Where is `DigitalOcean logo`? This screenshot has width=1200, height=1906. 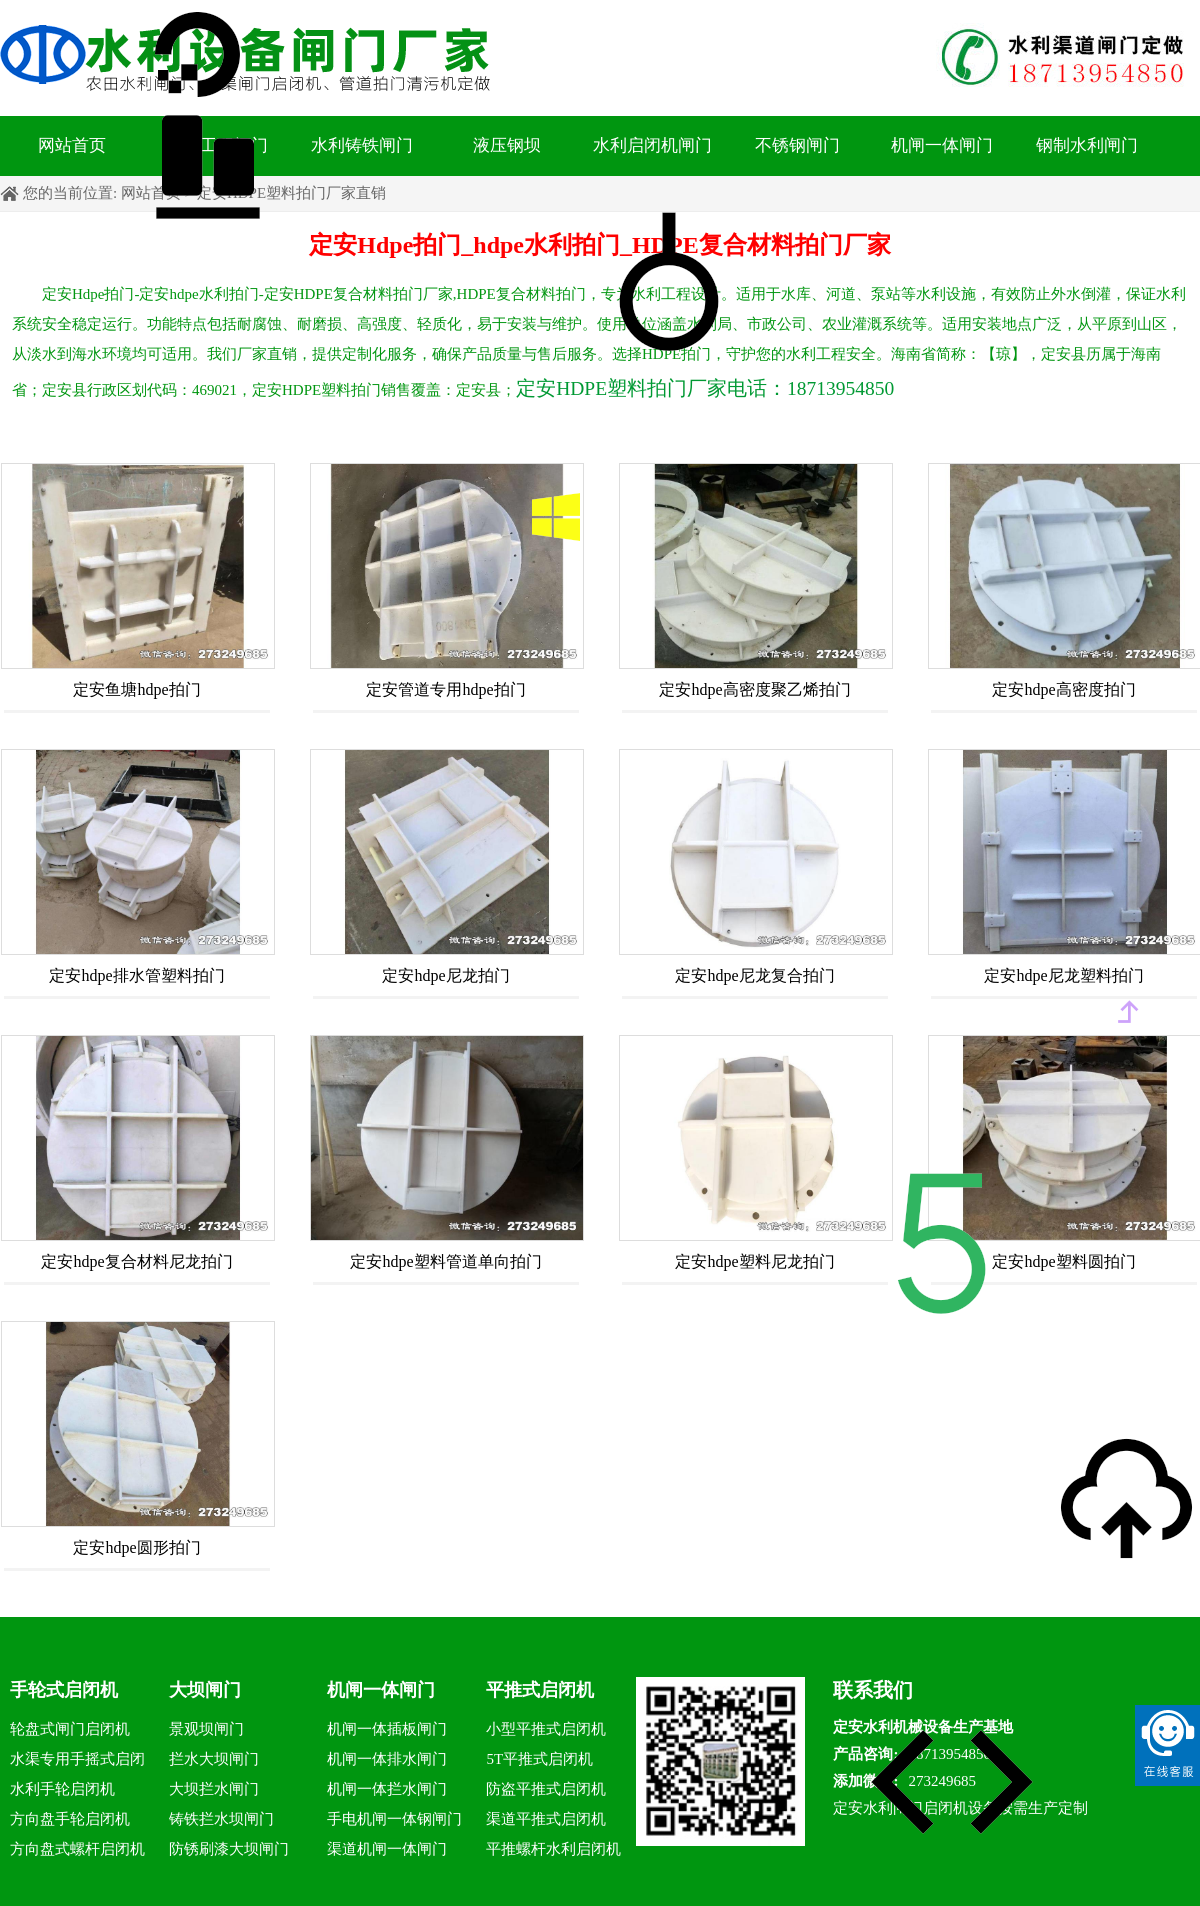
DigitalOcean logo is located at coordinates (197, 54).